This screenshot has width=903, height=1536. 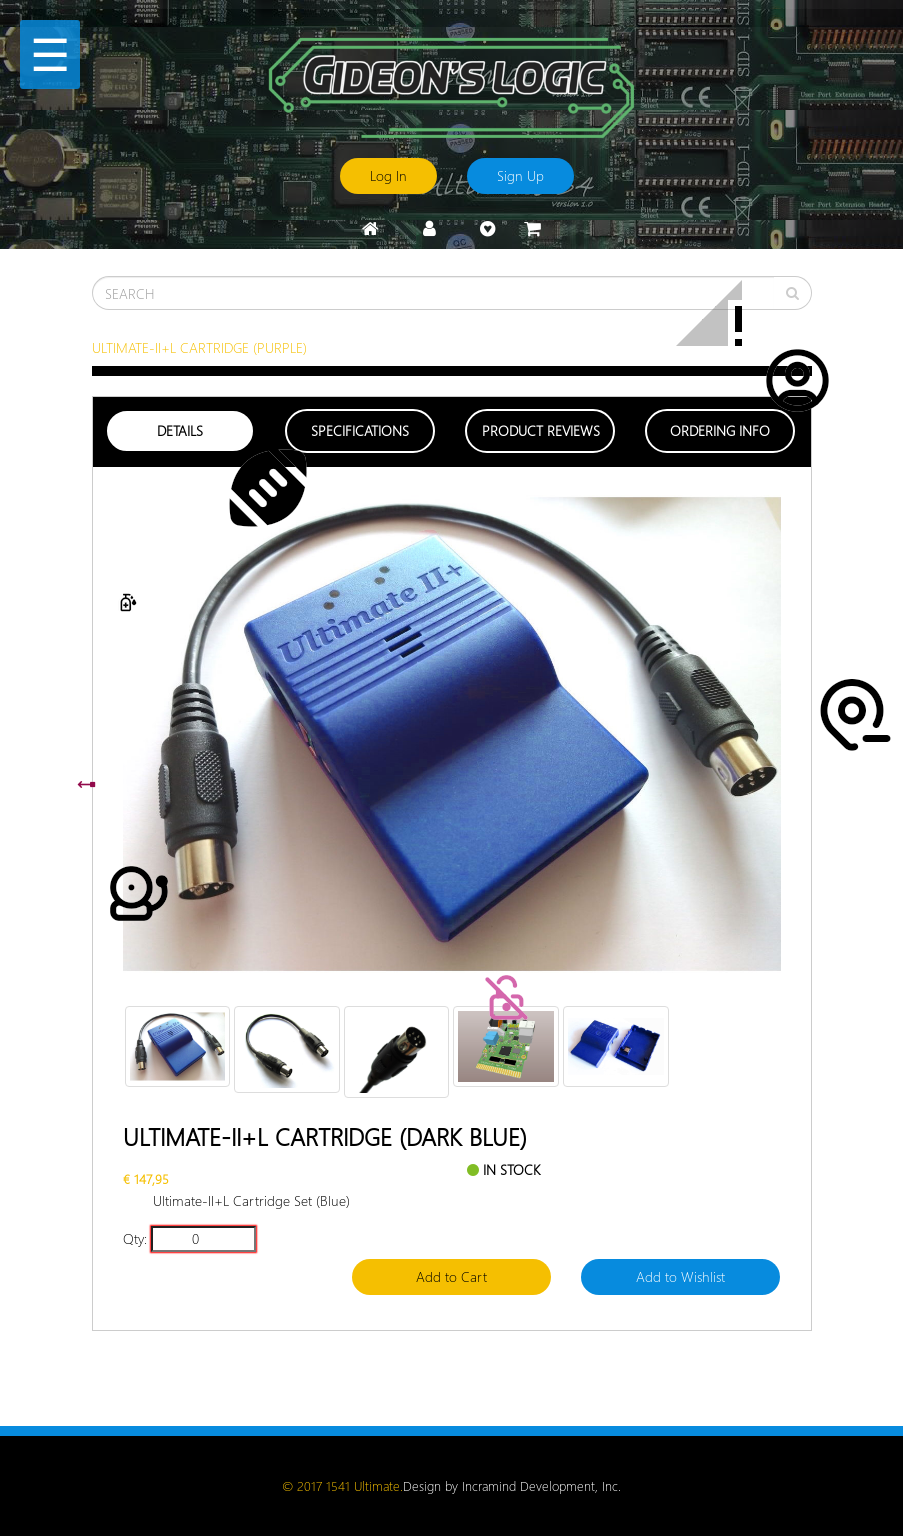 I want to click on unlock feature is unavailable or disabled, so click(x=506, y=998).